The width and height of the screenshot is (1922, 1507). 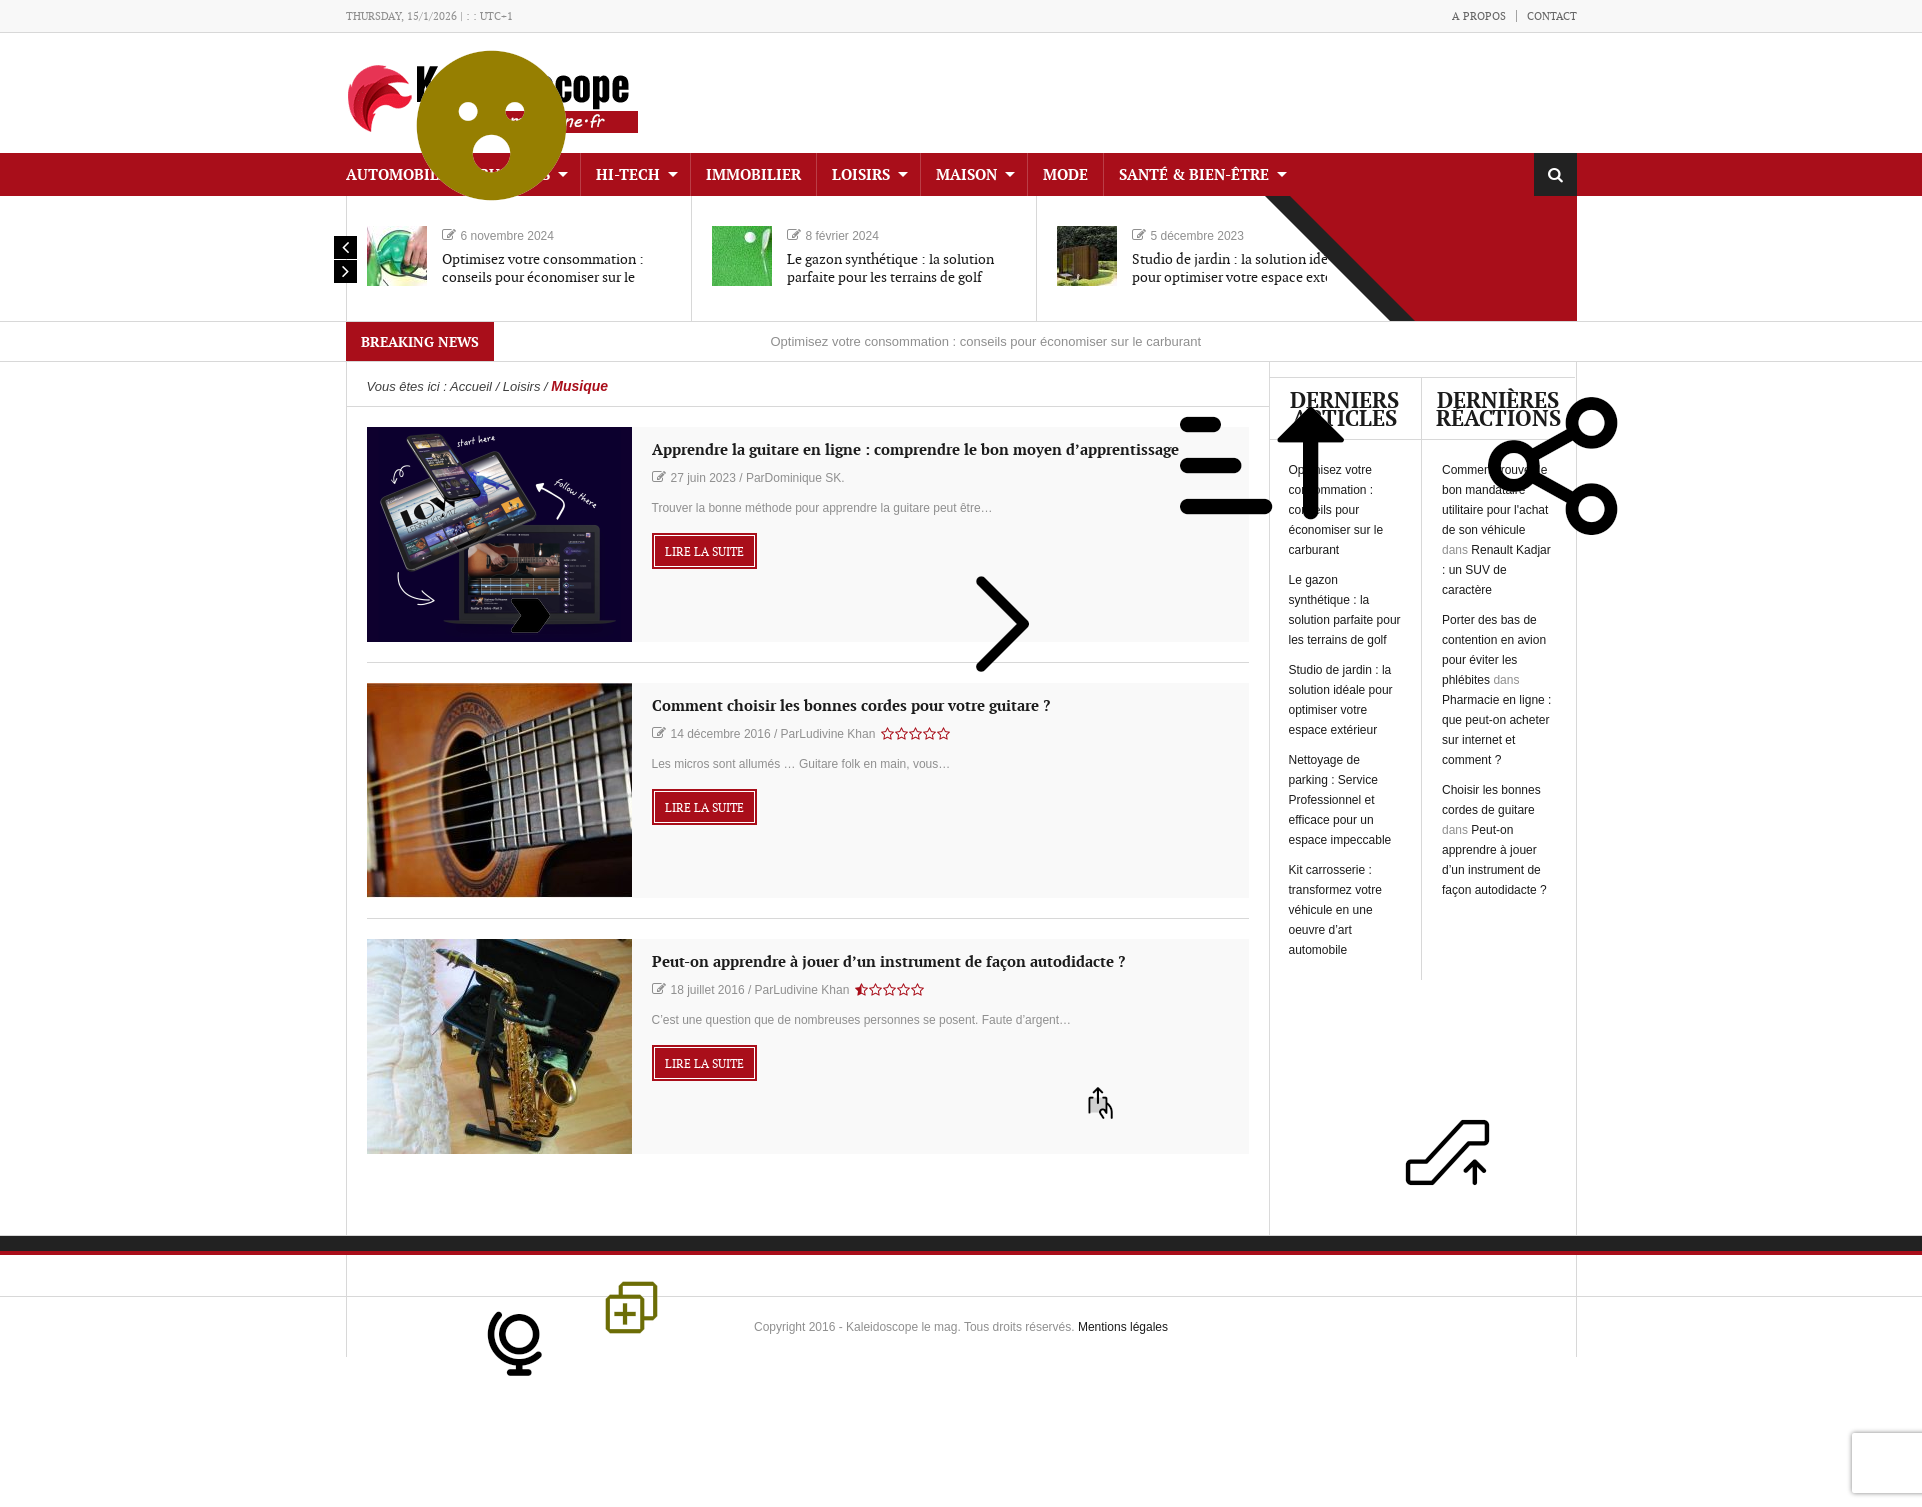 What do you see at coordinates (517, 1341) in the screenshot?
I see `access global or international settings` at bounding box center [517, 1341].